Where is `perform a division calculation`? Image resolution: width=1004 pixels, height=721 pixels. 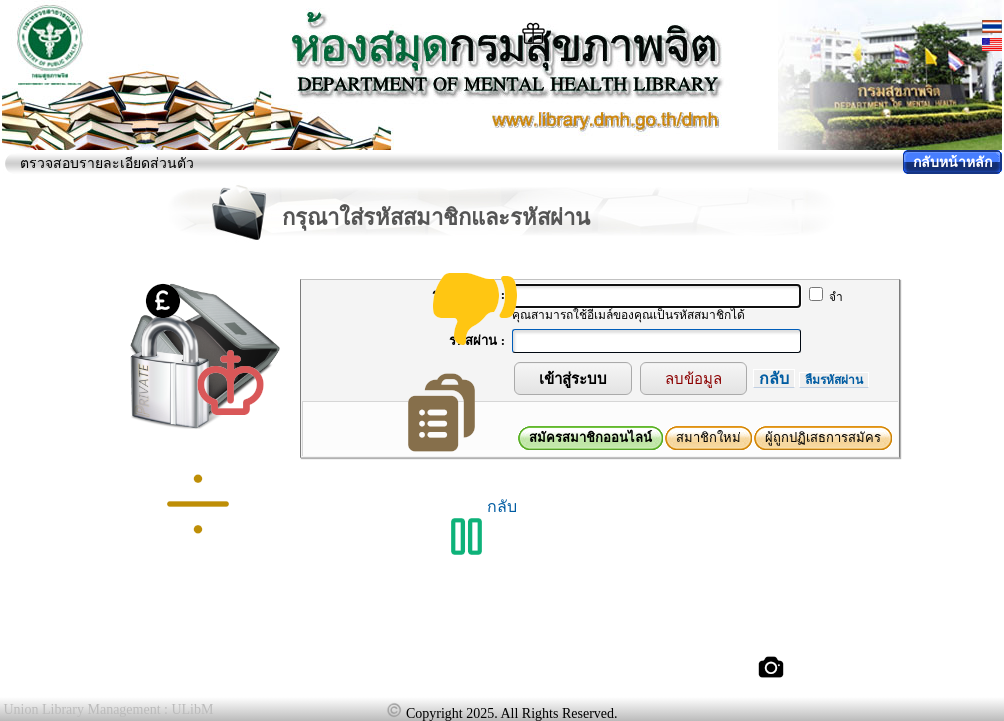
perform a division calculation is located at coordinates (198, 504).